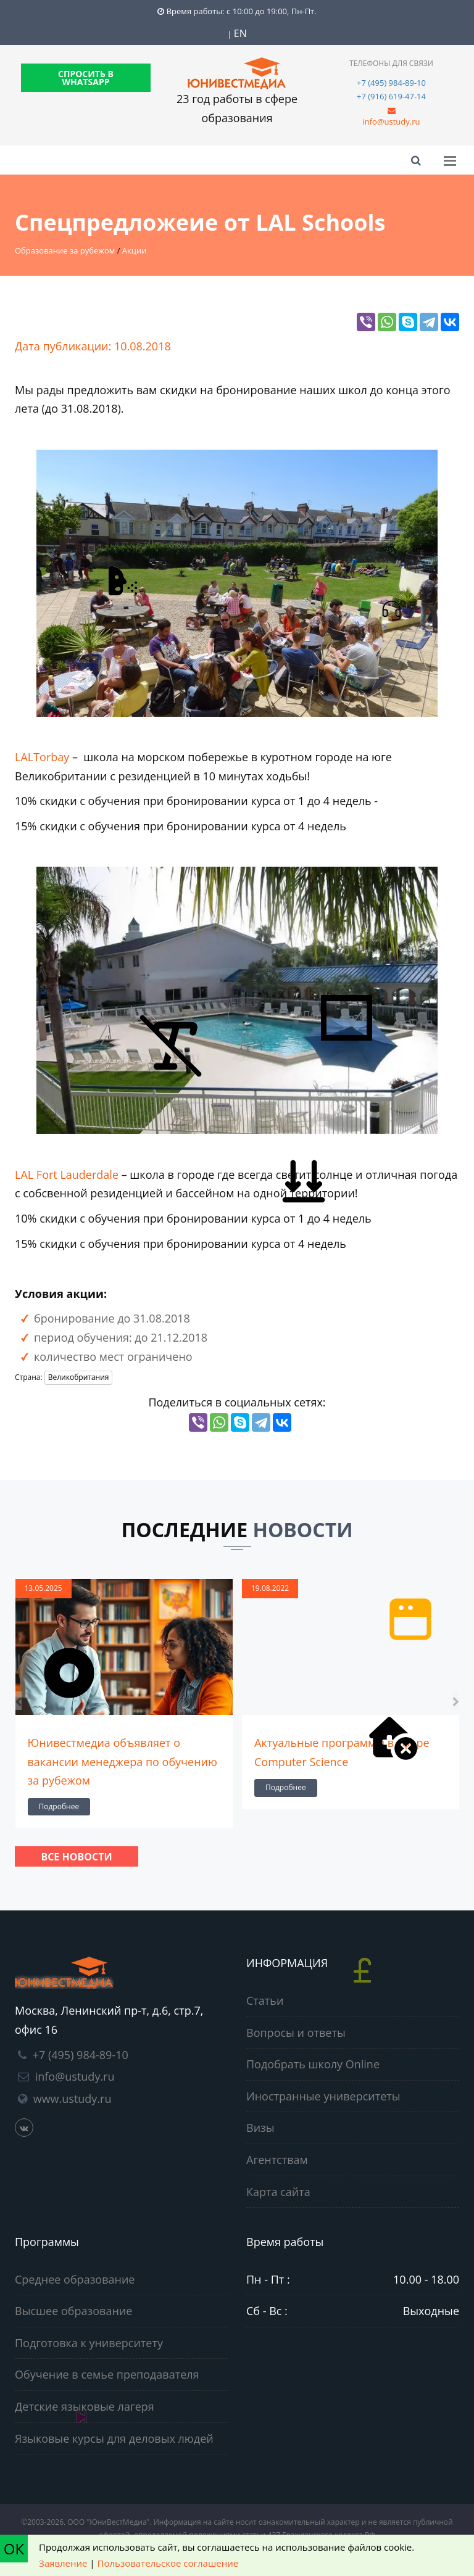 This screenshot has width=474, height=2576. I want to click on view pricing in British pounds, so click(362, 1970).